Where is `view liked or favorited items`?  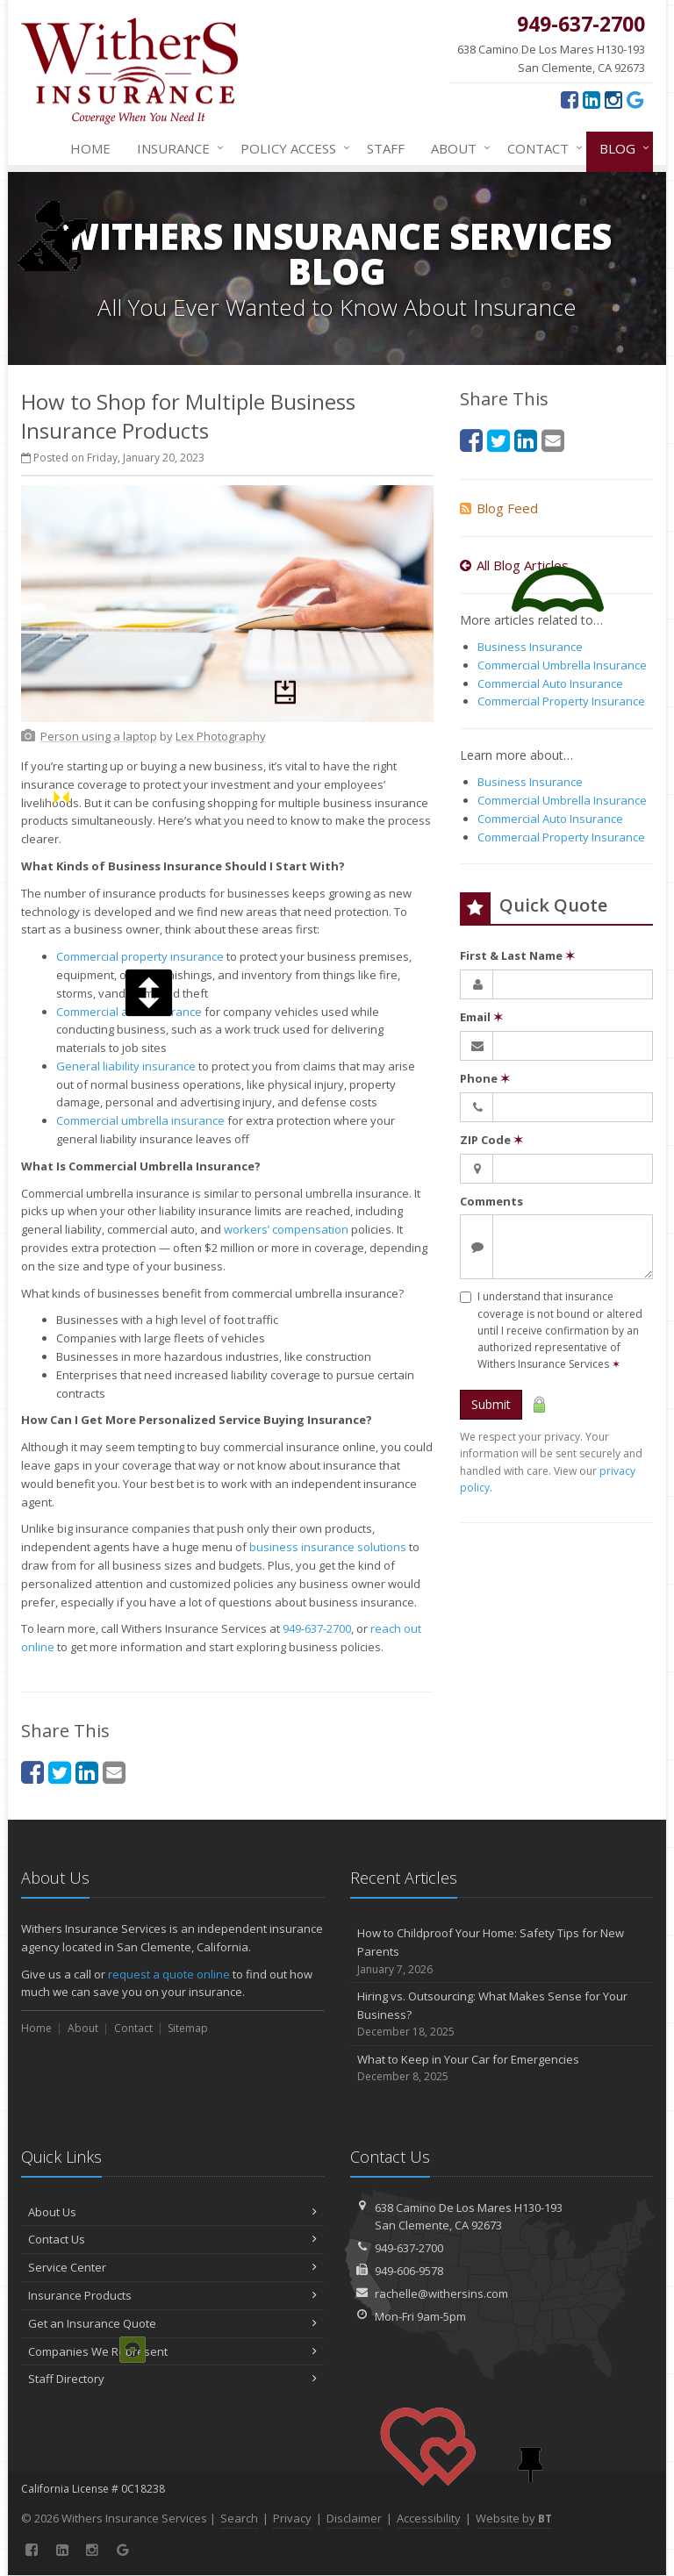 view liked or favorited items is located at coordinates (427, 2445).